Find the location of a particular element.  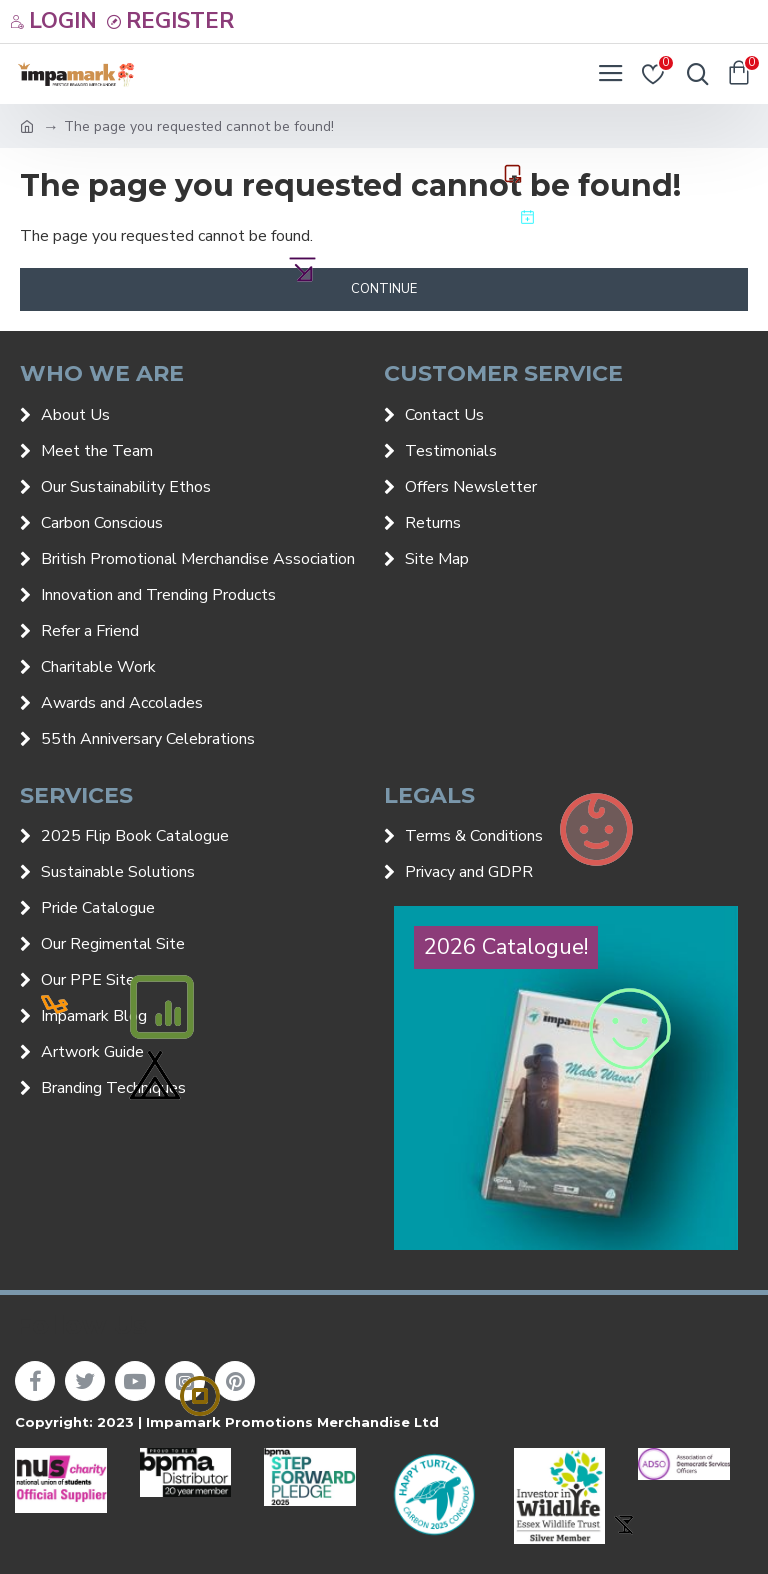

access parental or family settings is located at coordinates (596, 829).